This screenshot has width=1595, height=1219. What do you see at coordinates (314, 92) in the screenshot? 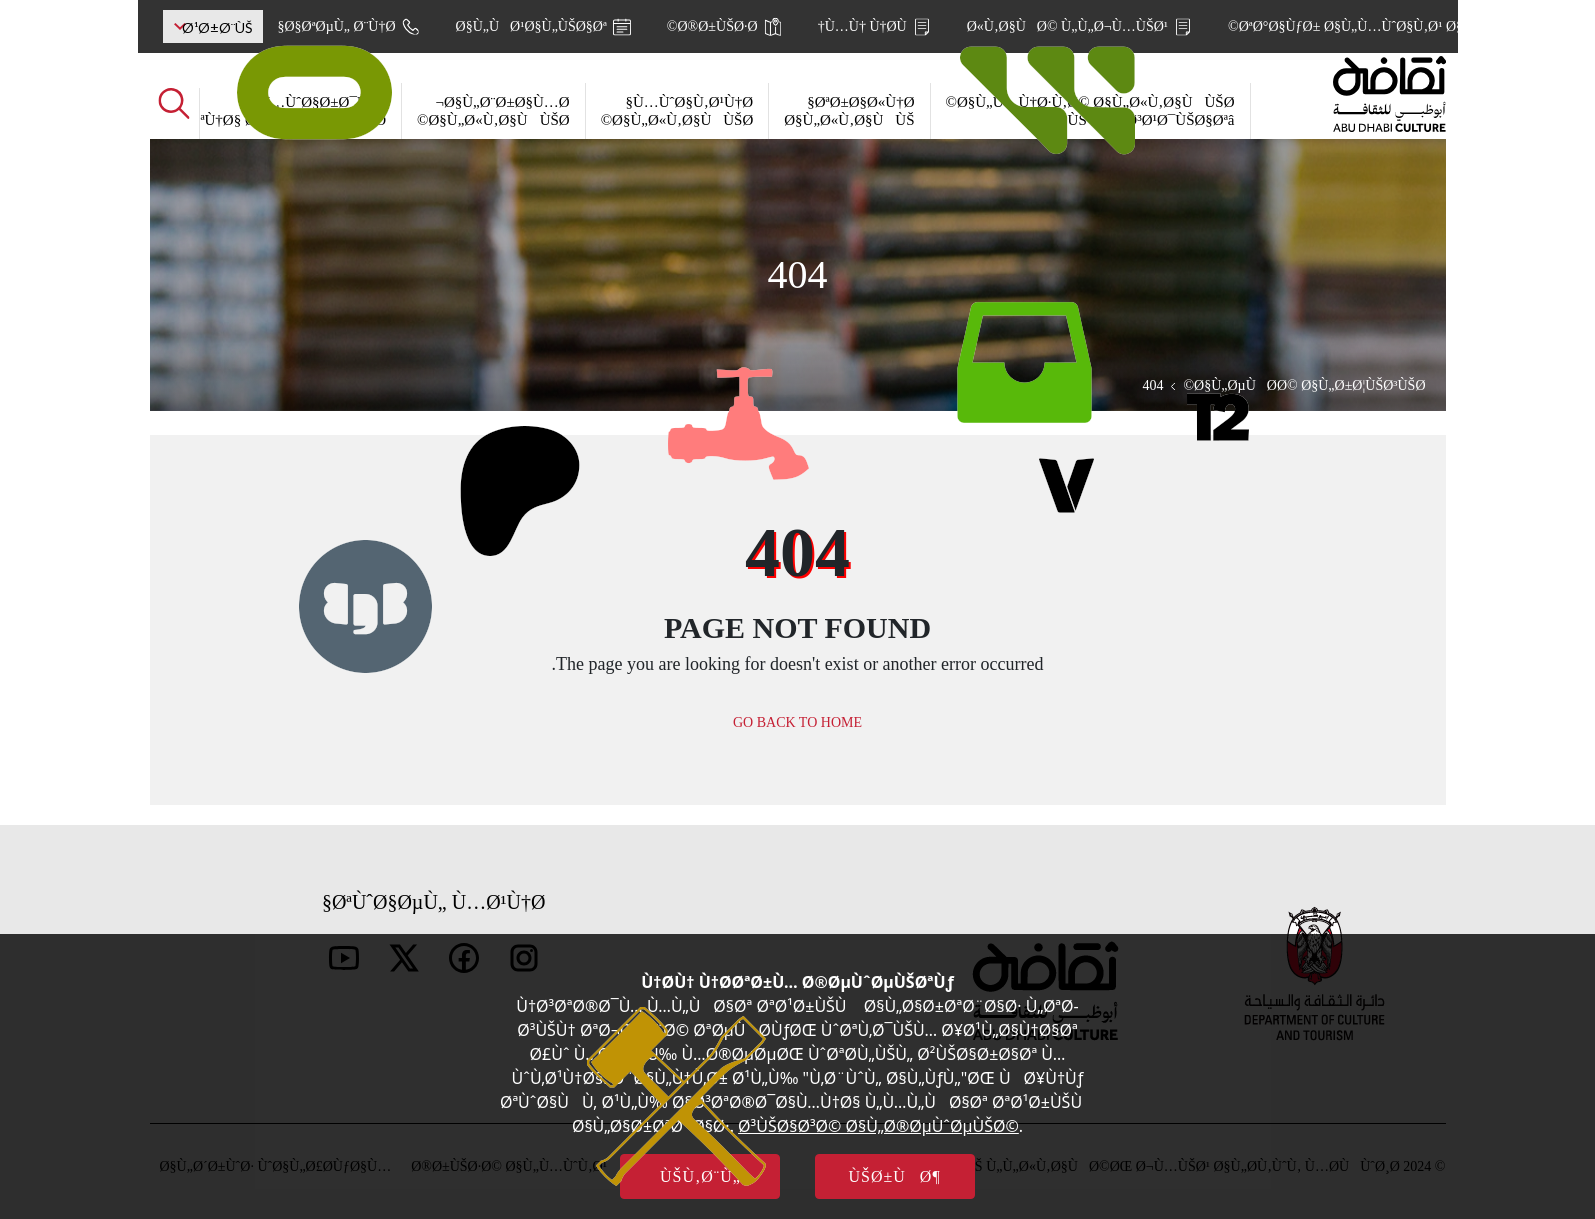
I see `open Oculus VR app or settings` at bounding box center [314, 92].